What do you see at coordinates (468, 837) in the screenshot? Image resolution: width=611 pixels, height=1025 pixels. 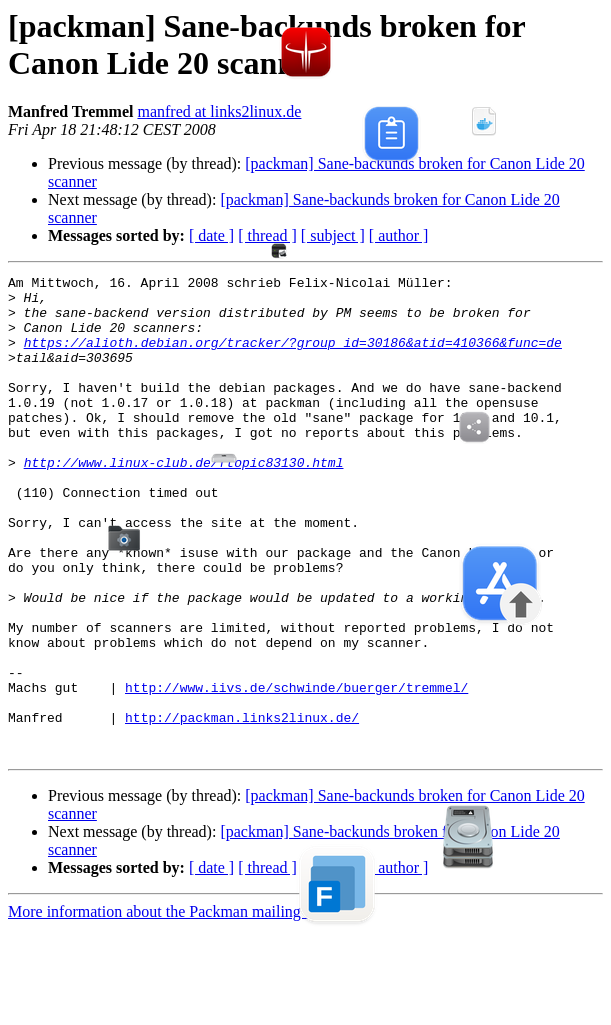 I see `access multiple connected storage drives` at bounding box center [468, 837].